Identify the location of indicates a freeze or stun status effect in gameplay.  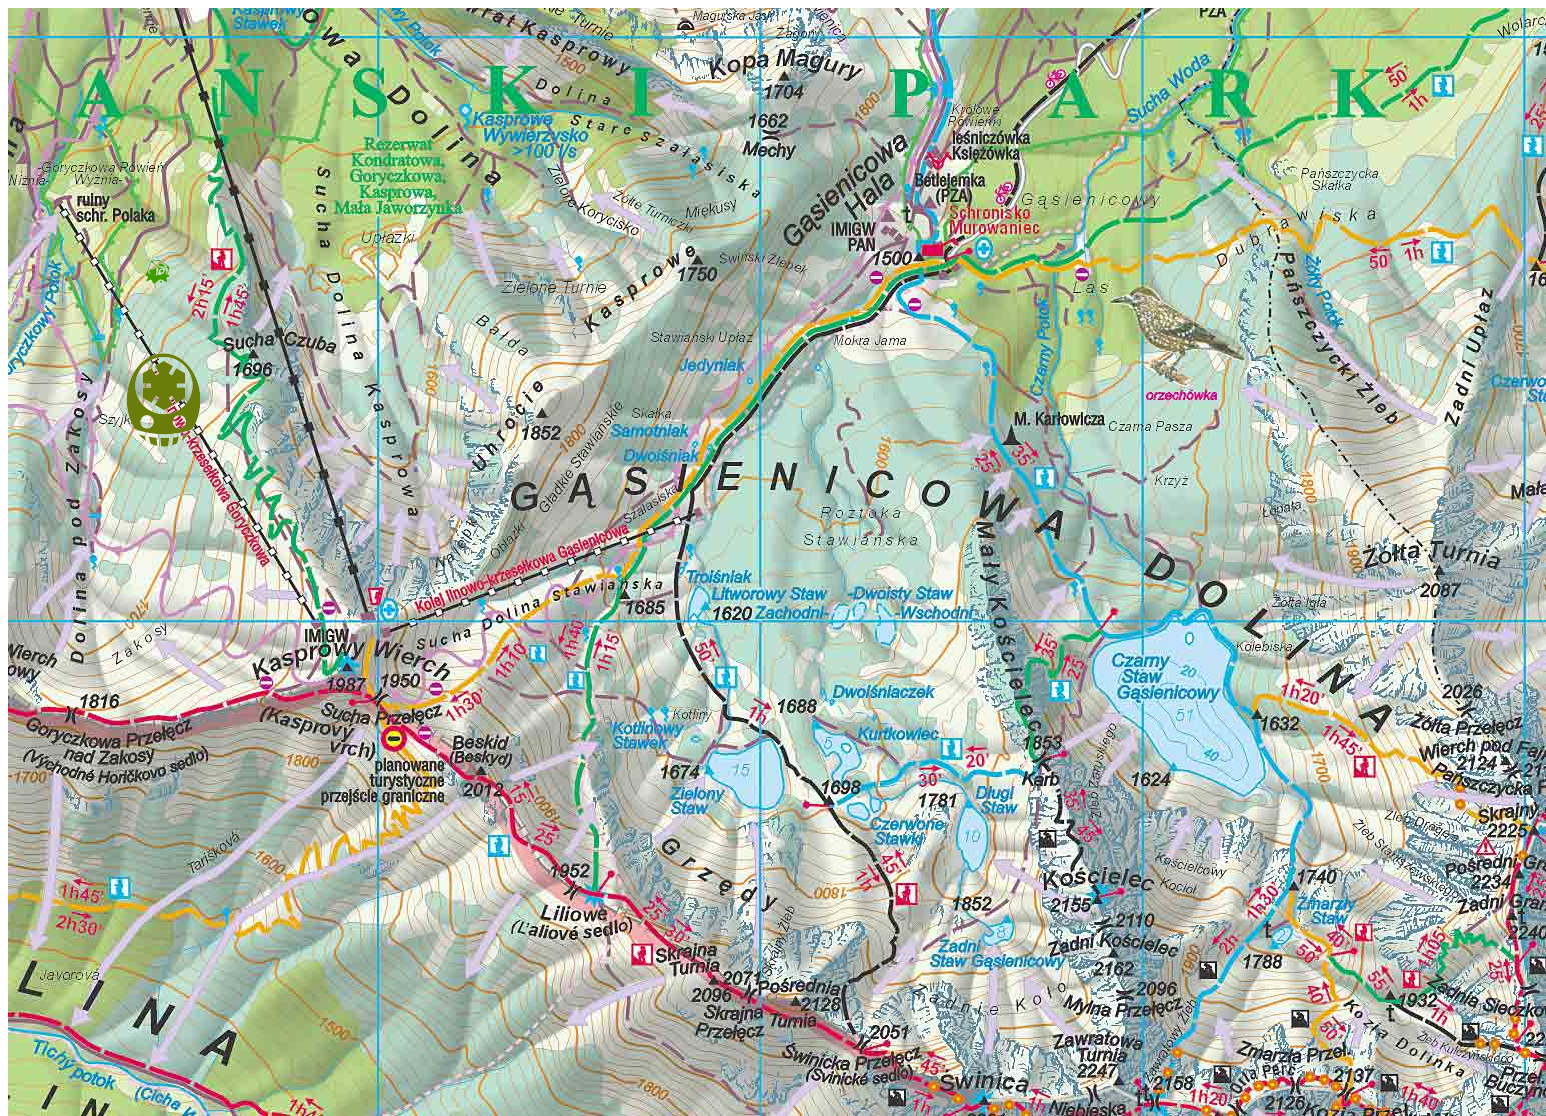
(164, 400).